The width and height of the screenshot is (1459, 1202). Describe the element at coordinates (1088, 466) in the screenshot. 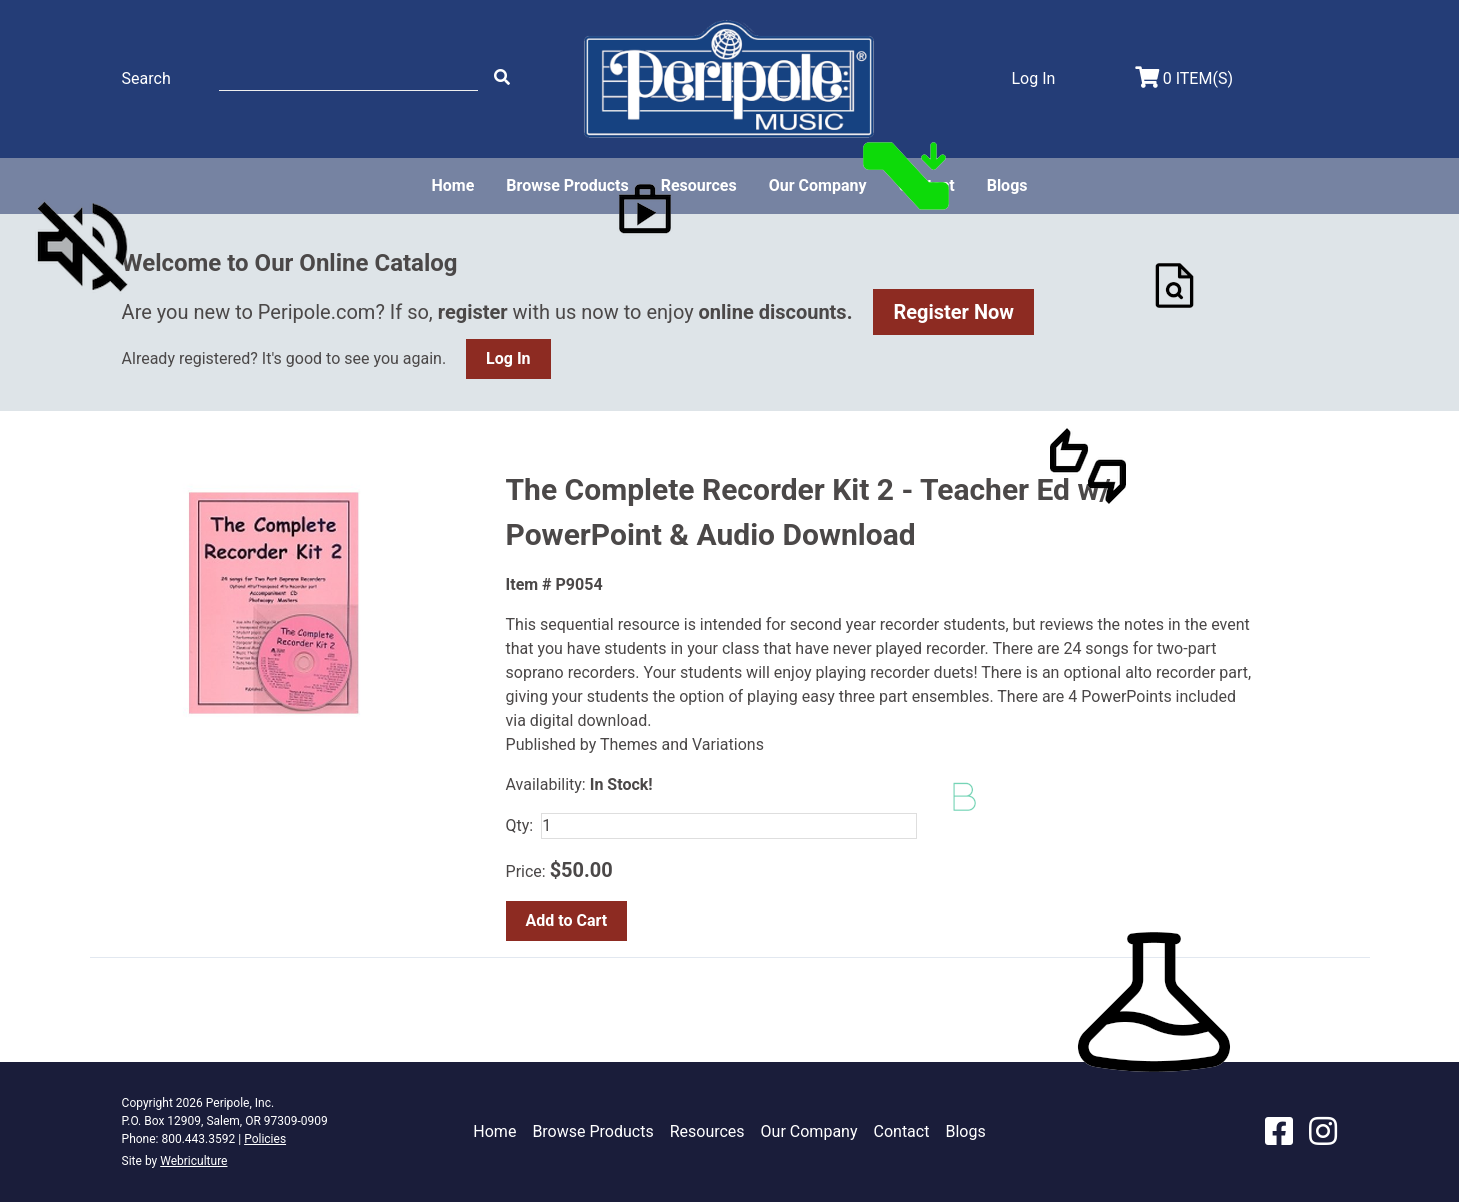

I see `rate or provide feedback` at that location.